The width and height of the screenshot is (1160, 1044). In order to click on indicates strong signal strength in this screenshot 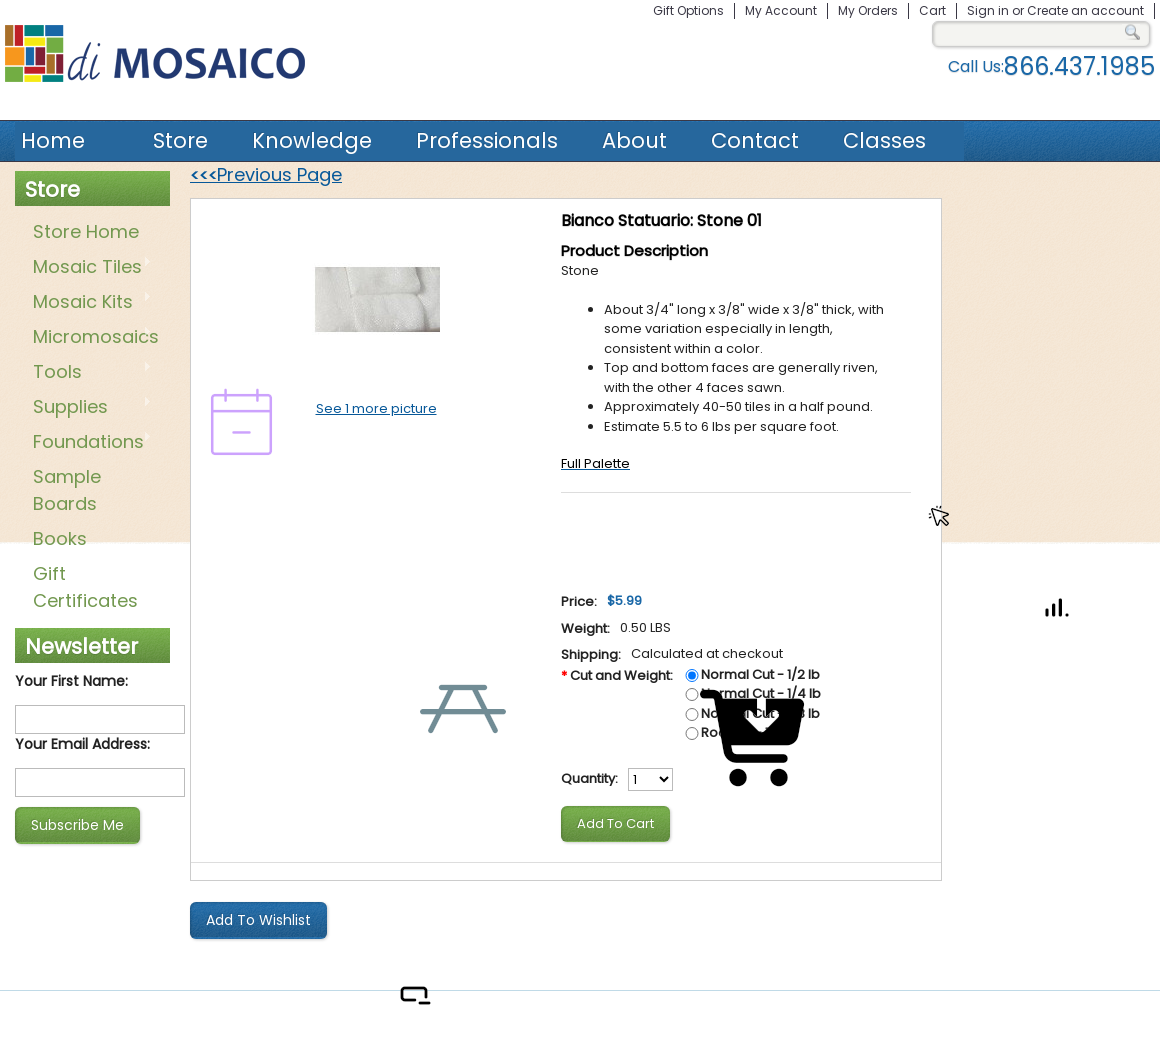, I will do `click(1057, 605)`.